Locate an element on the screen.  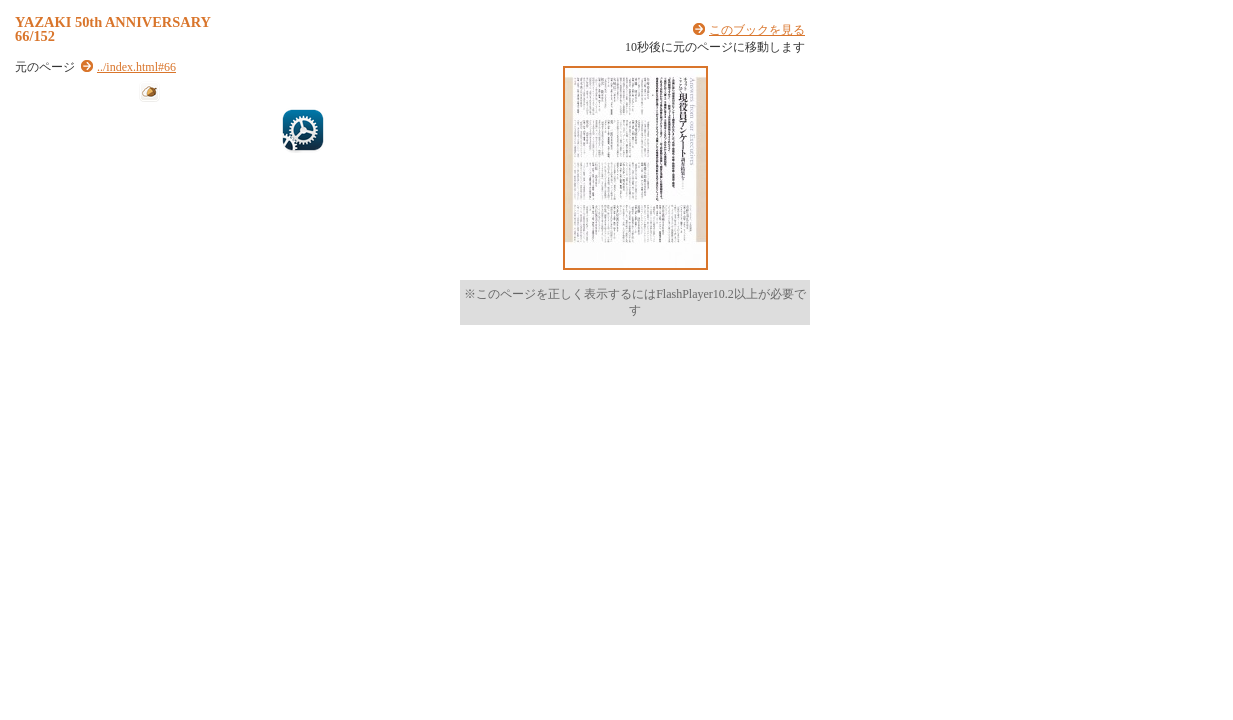
open nut cloud storage app is located at coordinates (149, 91).